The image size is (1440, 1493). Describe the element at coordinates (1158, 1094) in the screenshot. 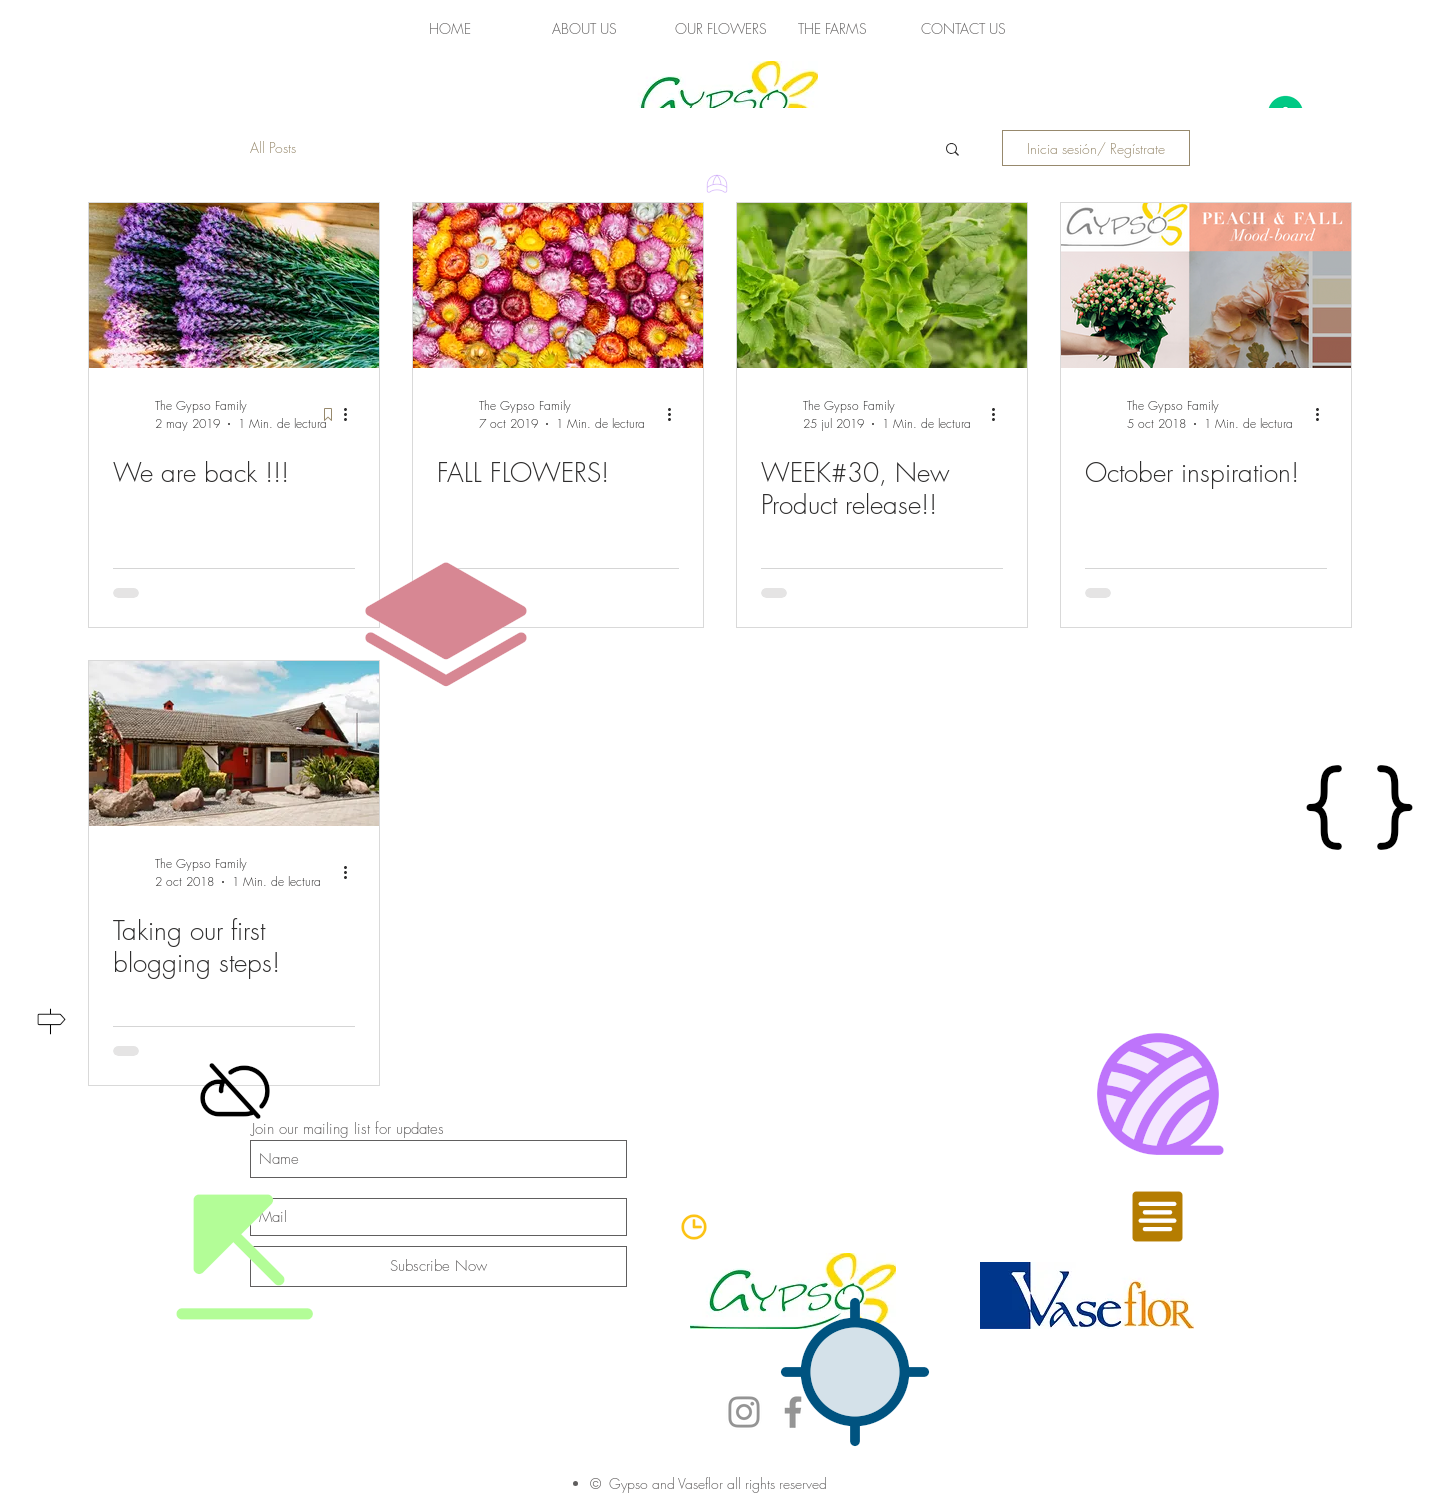

I see `craft or knitting-related feature` at that location.